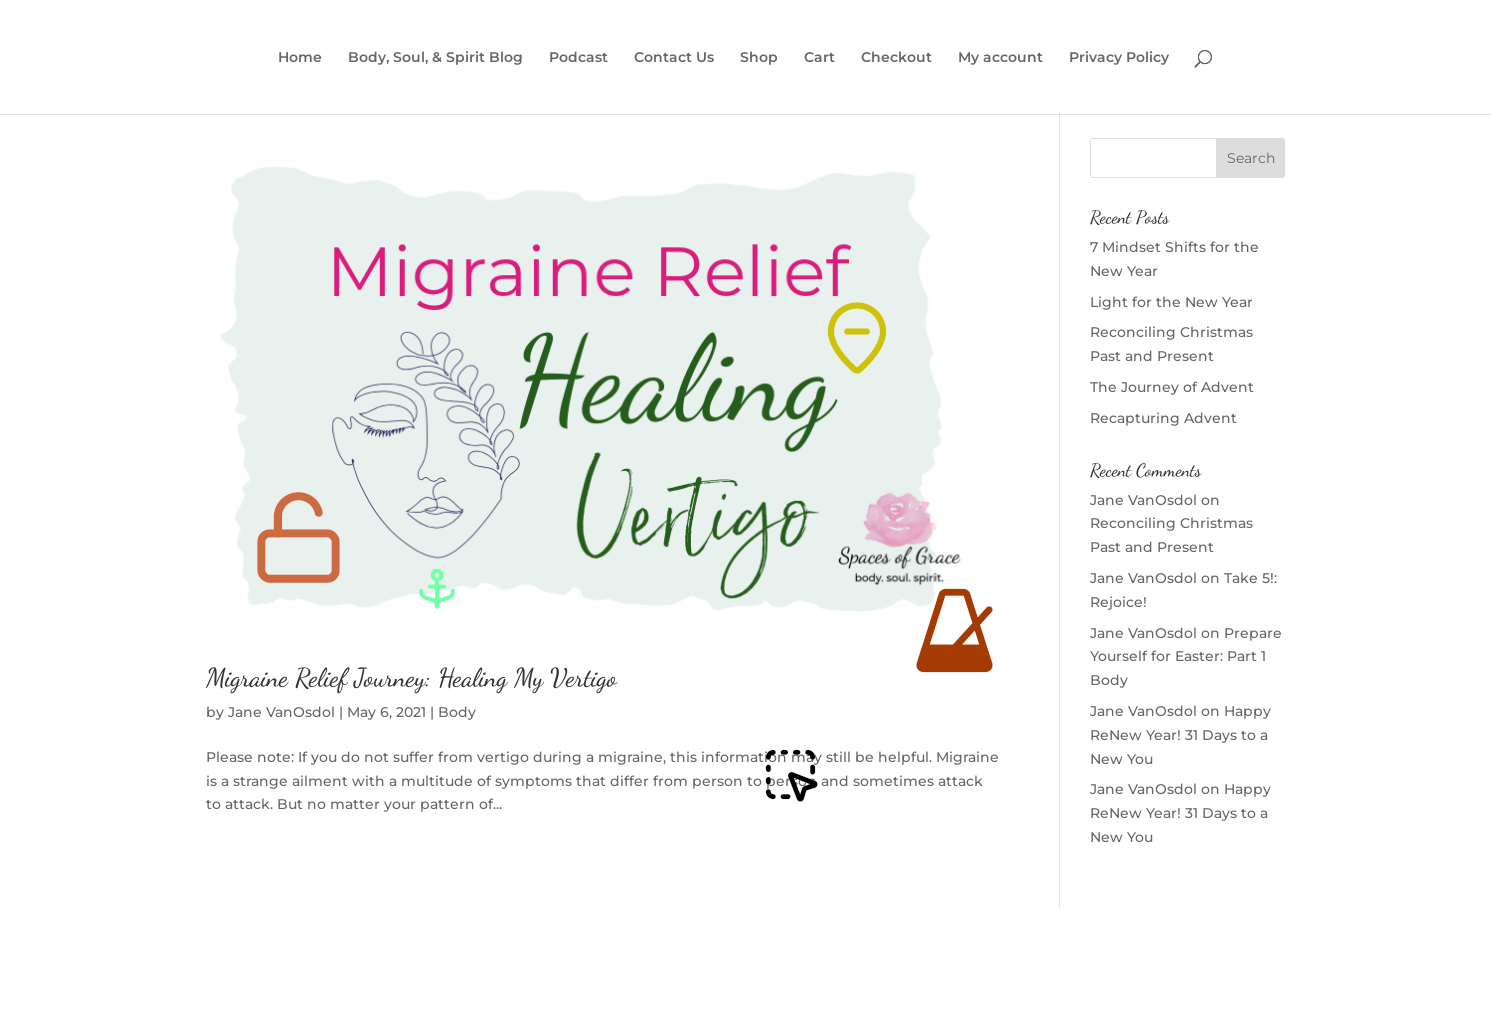 Image resolution: width=1491 pixels, height=1016 pixels. I want to click on anchor link to a specific section on a page, so click(437, 588).